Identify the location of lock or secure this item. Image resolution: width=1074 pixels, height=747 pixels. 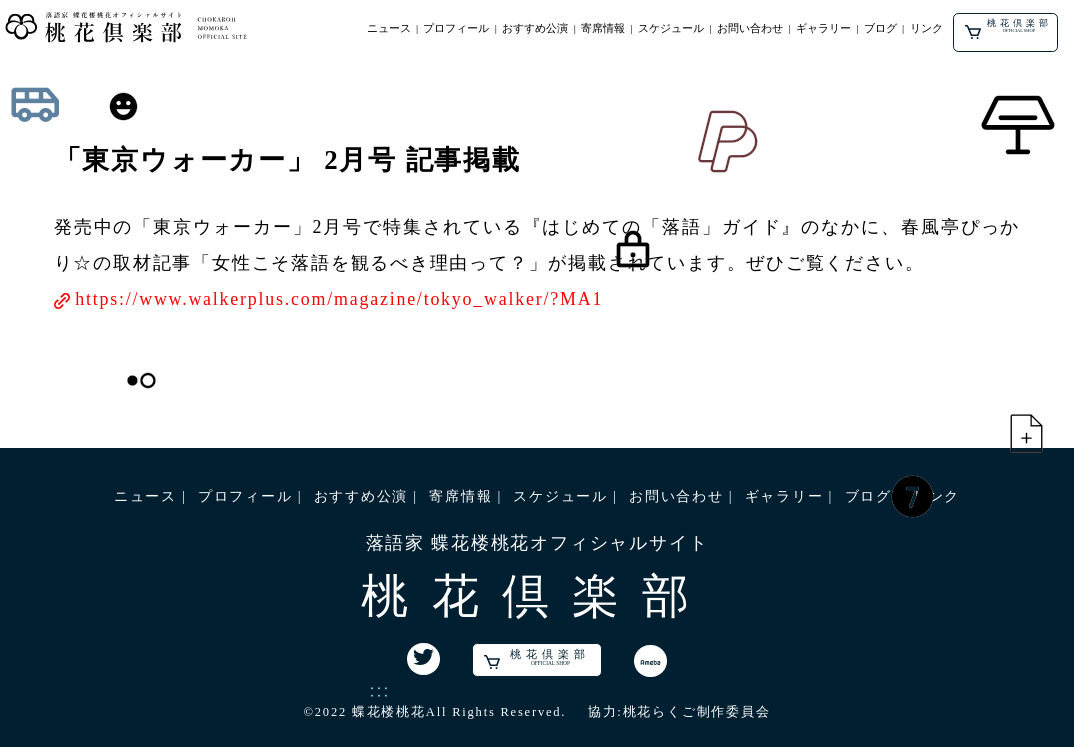
(633, 251).